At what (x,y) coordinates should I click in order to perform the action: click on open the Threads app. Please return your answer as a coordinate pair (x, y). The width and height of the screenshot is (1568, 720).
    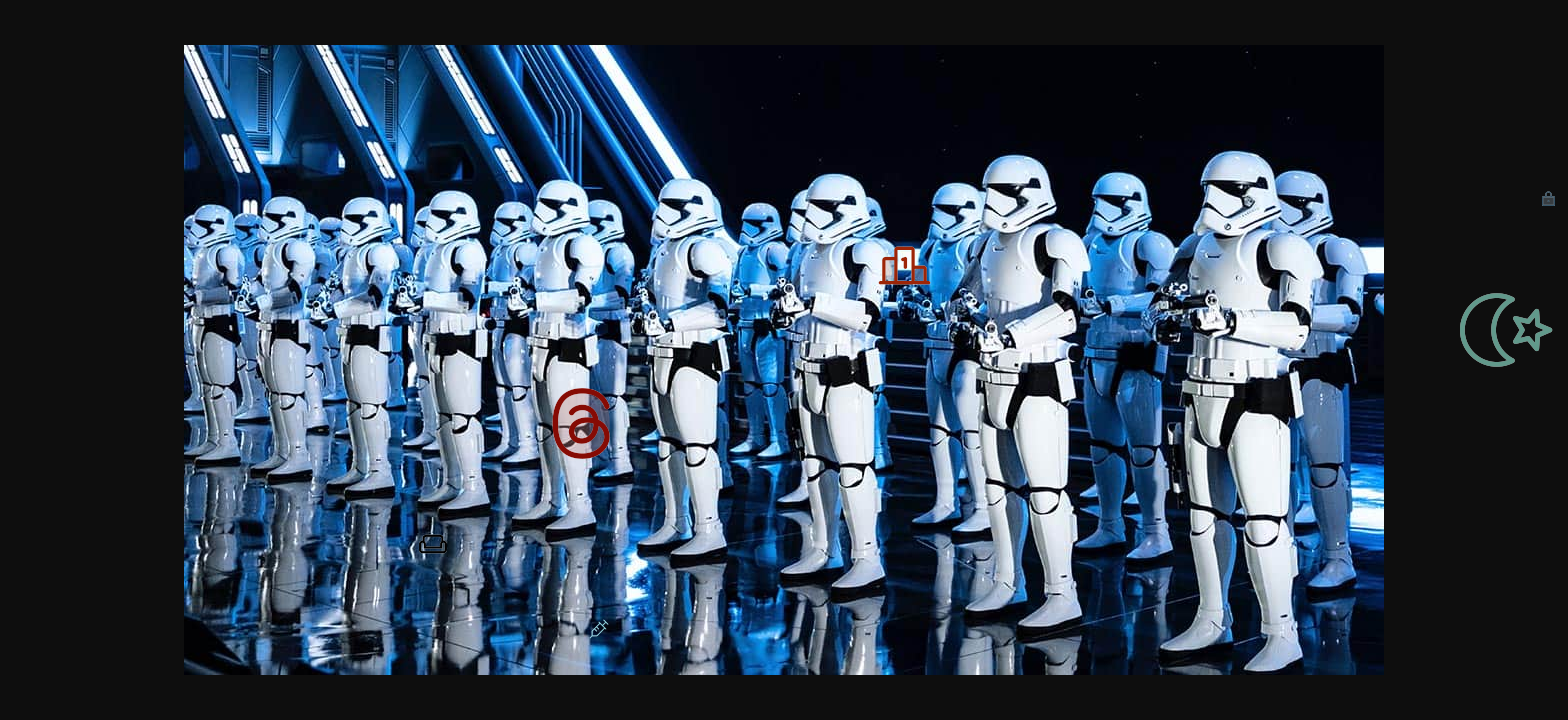
    Looking at the image, I should click on (582, 423).